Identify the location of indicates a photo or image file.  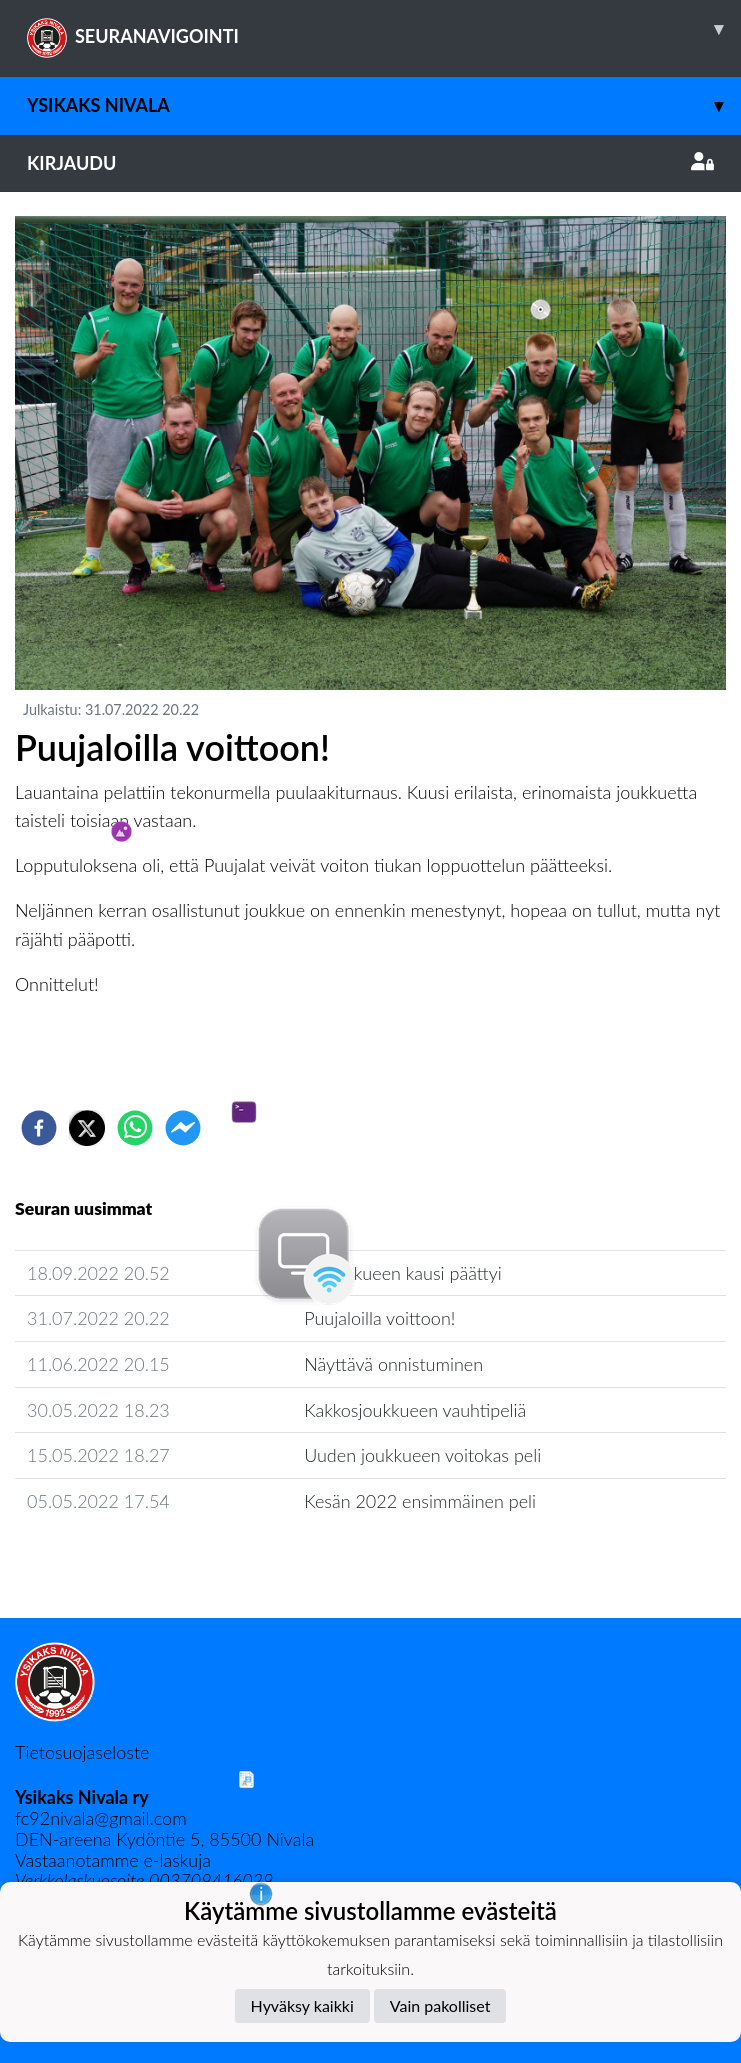
(121, 831).